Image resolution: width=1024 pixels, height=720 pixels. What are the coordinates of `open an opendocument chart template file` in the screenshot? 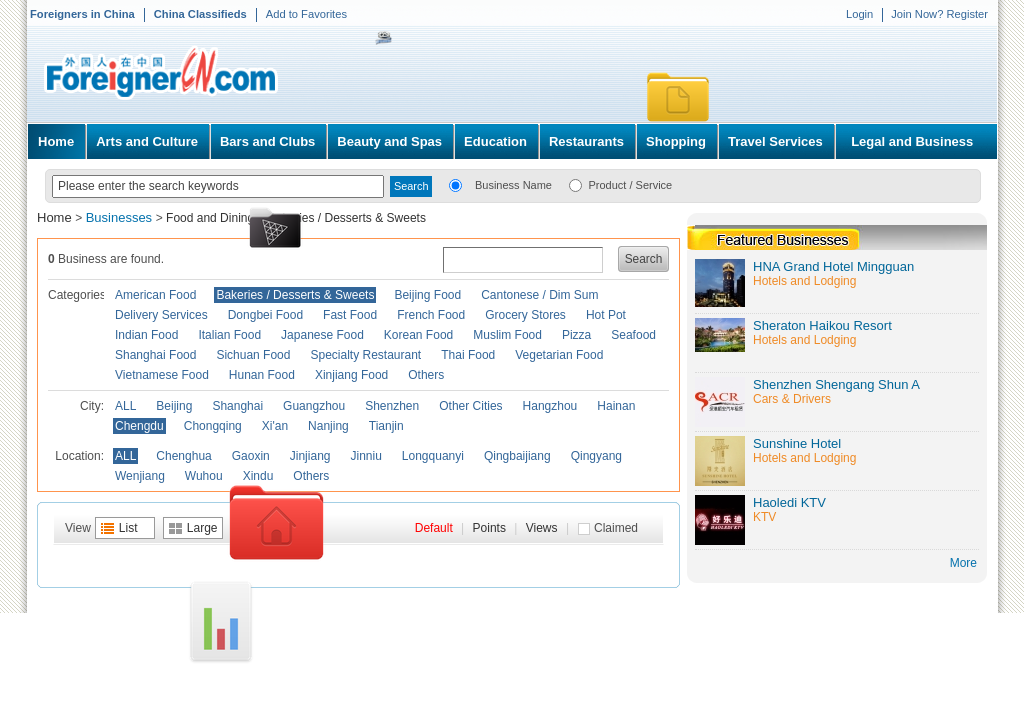 It's located at (221, 621).